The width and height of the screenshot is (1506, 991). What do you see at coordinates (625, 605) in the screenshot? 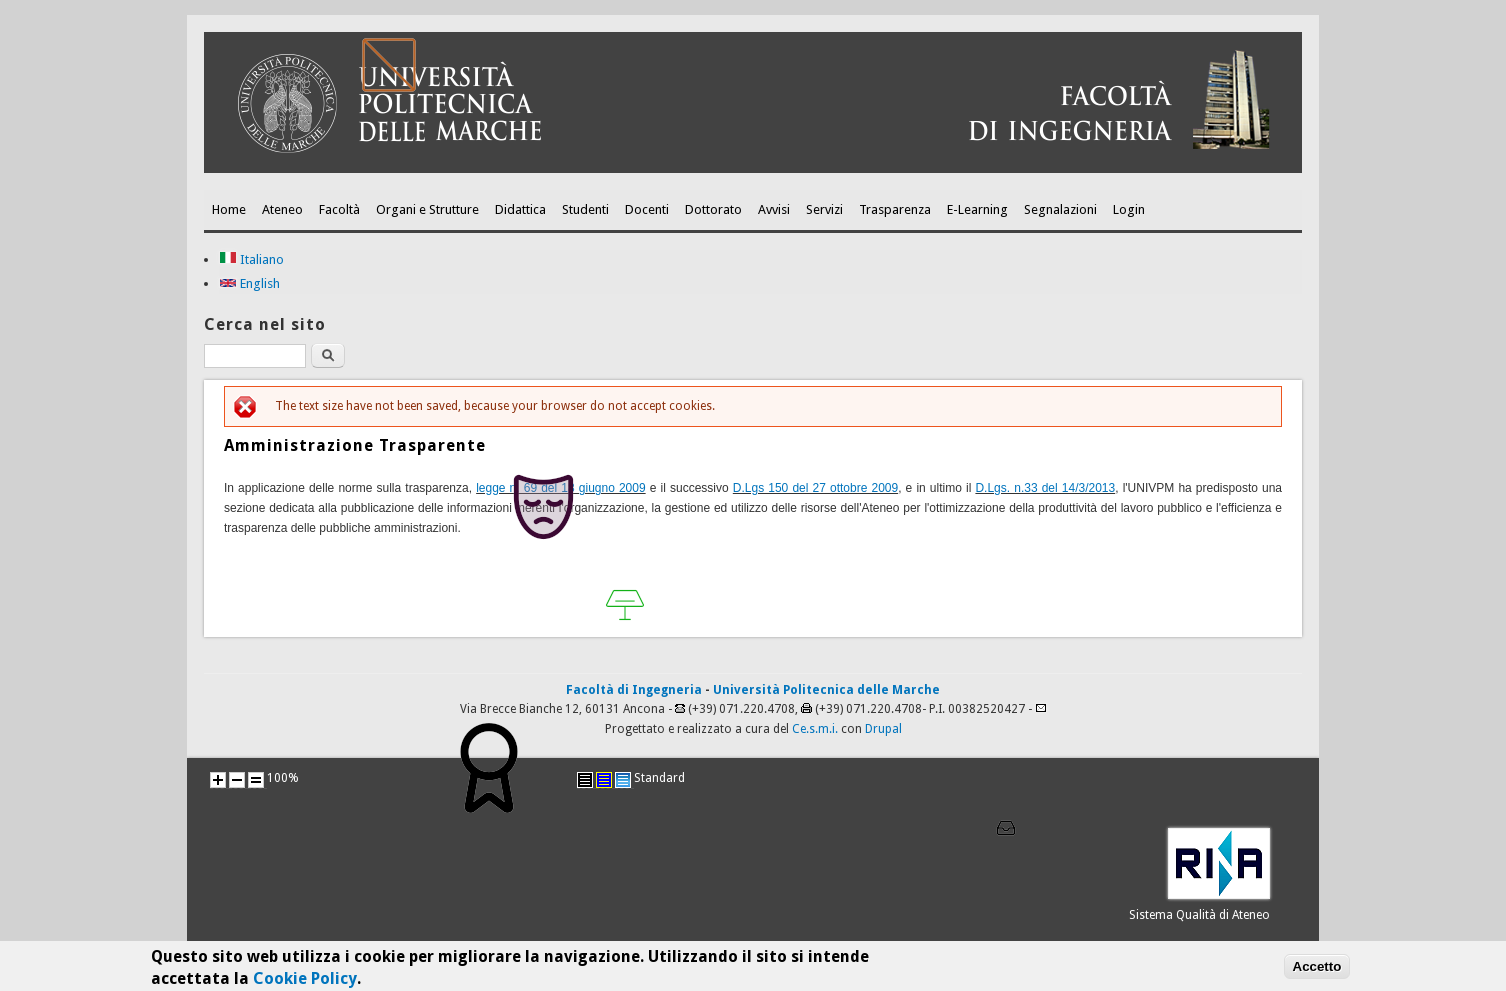
I see `access presentation mode` at bounding box center [625, 605].